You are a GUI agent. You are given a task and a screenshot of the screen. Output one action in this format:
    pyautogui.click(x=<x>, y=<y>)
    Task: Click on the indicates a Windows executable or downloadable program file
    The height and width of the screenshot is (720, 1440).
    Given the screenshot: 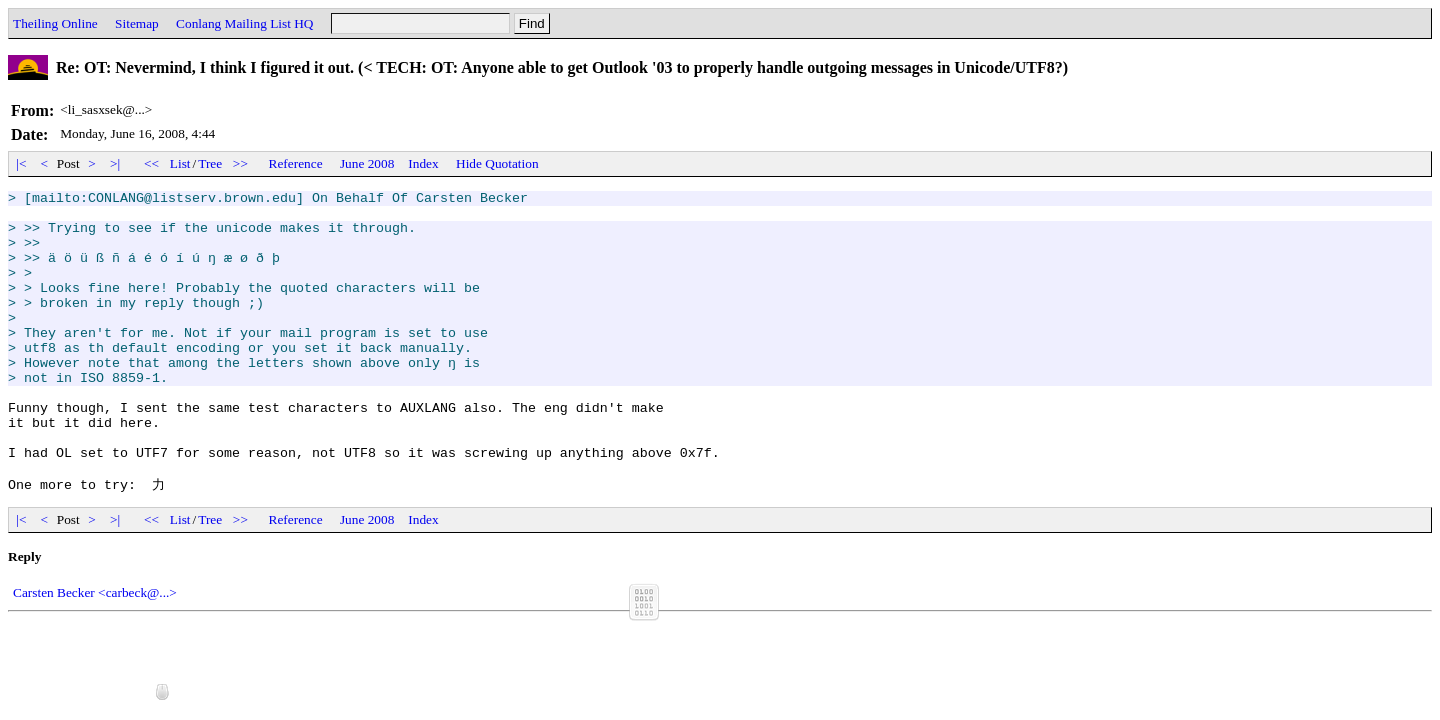 What is the action you would take?
    pyautogui.click(x=644, y=602)
    